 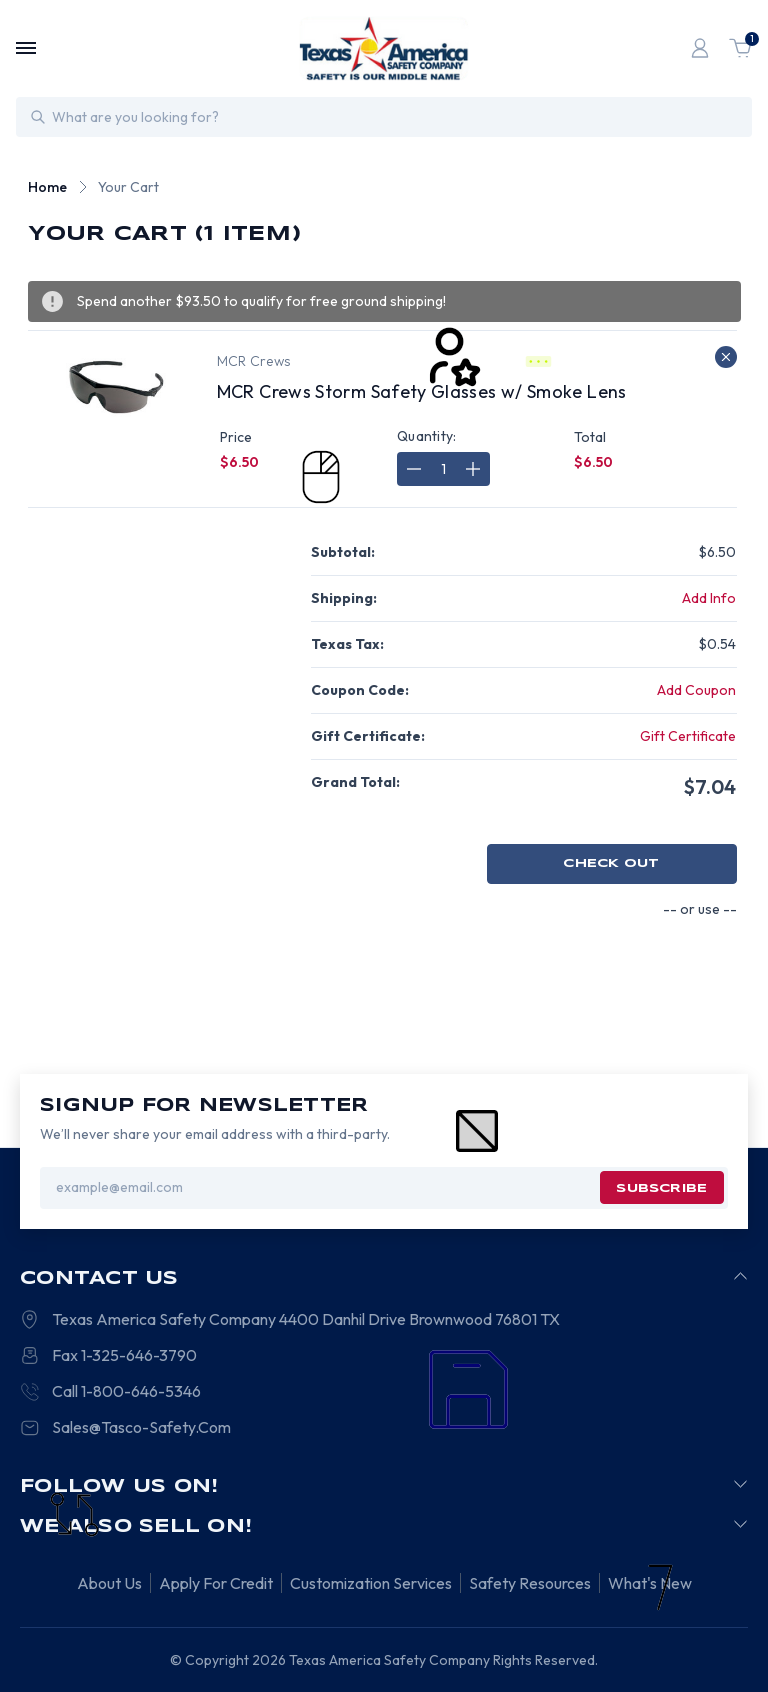 What do you see at coordinates (660, 1587) in the screenshot?
I see `indicates the number seven in a list or sequence` at bounding box center [660, 1587].